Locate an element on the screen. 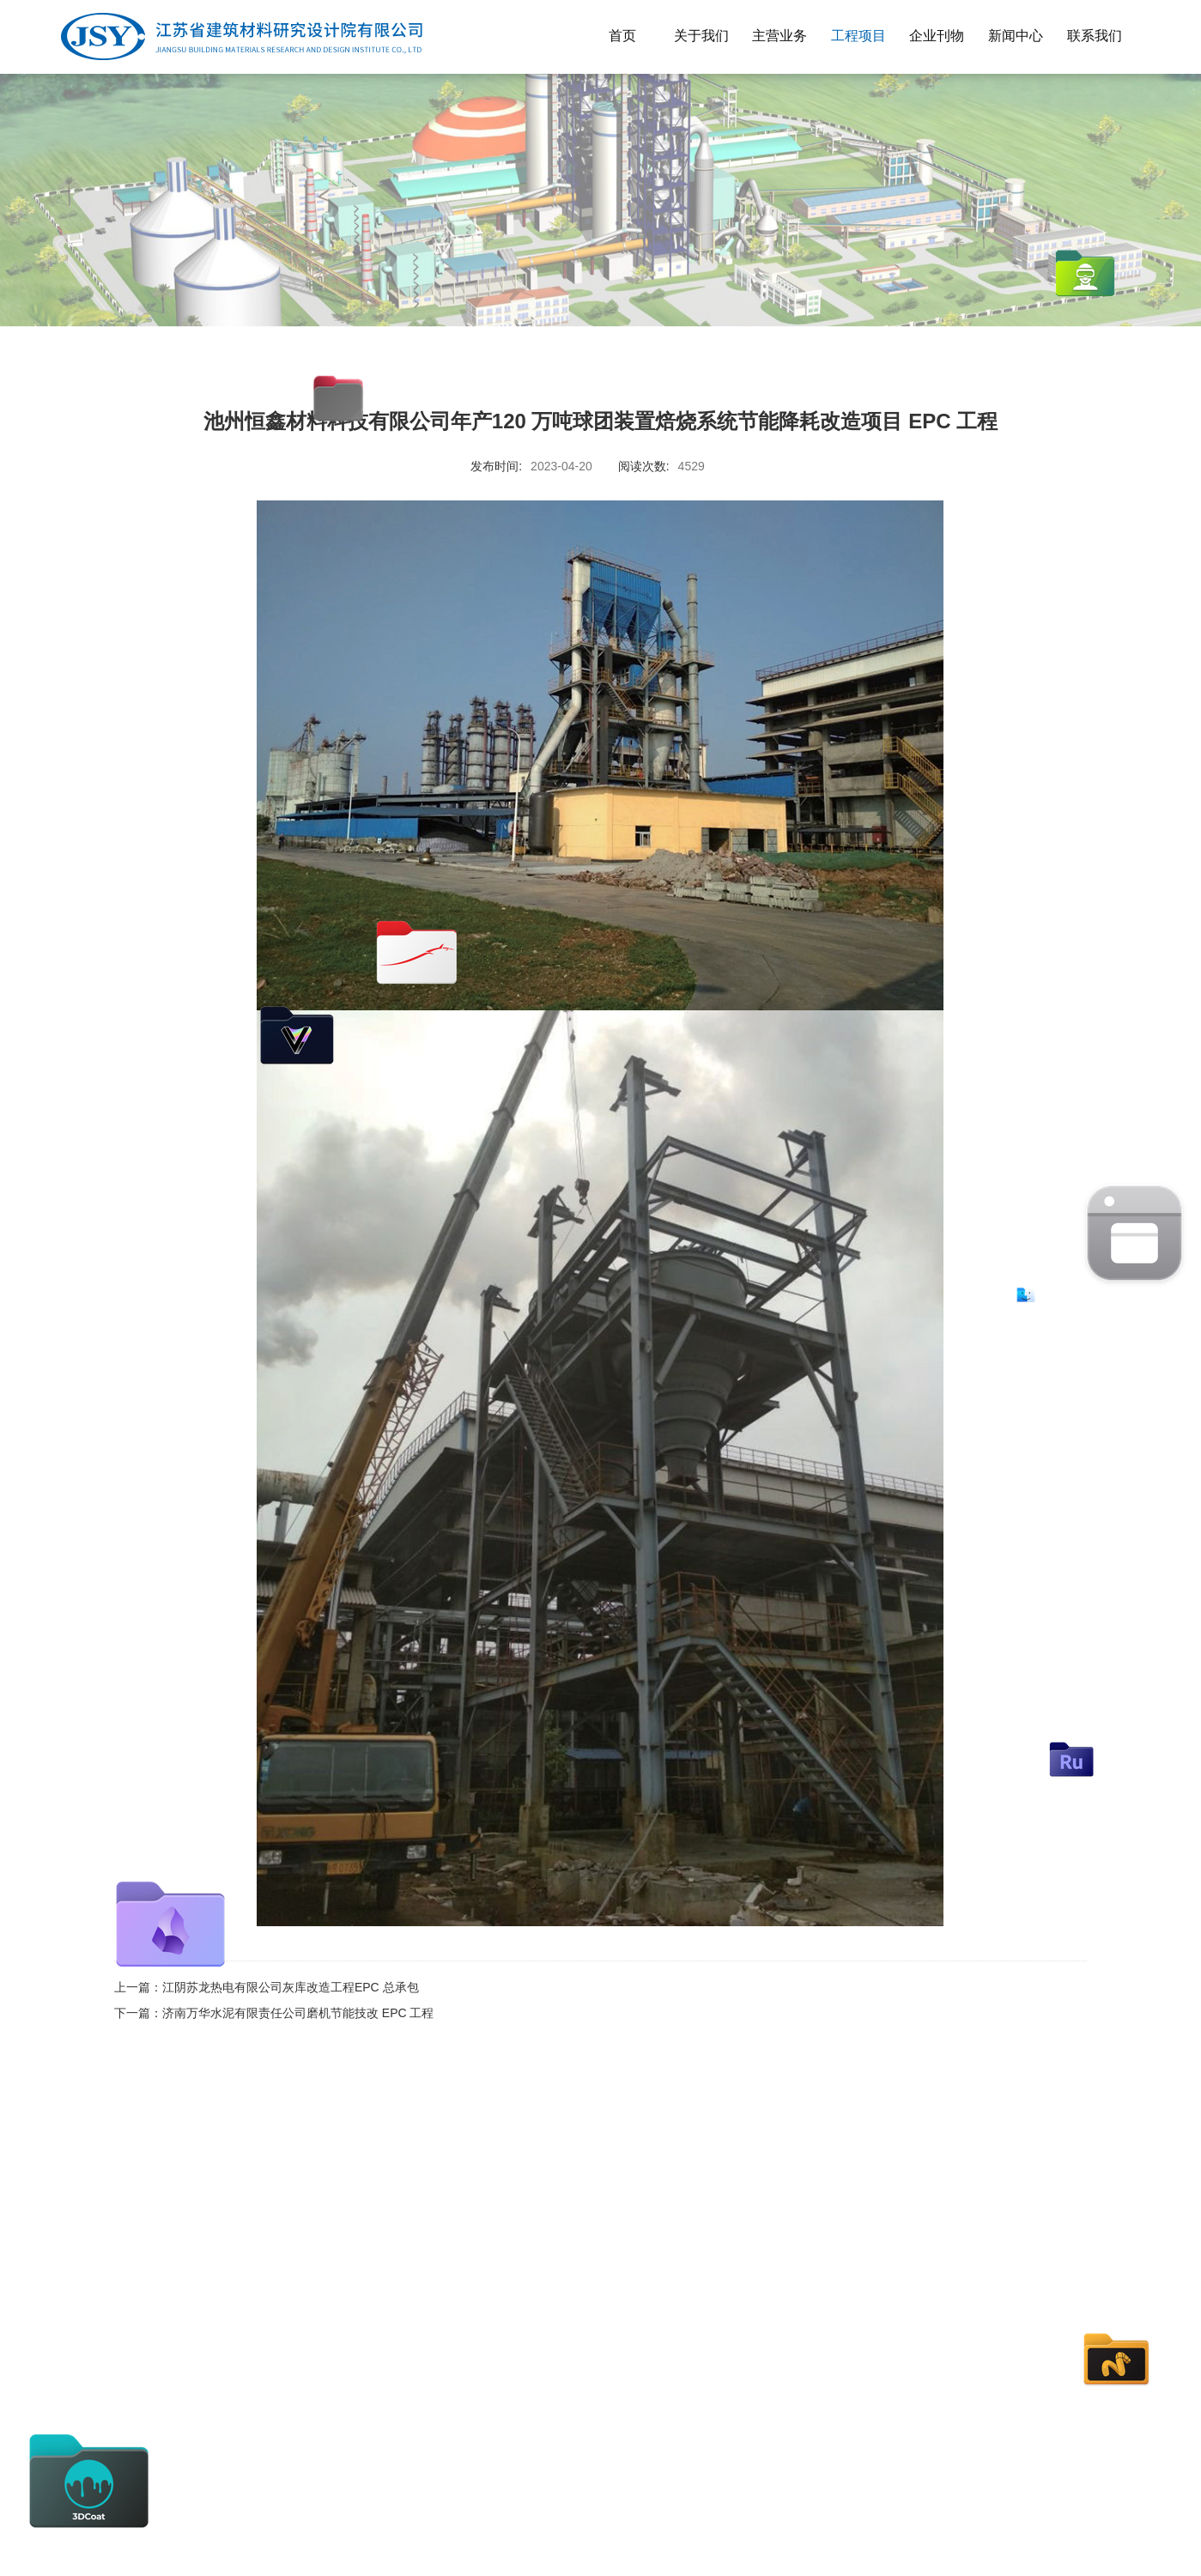 The image size is (1201, 2576). open wondershare videap project files folder is located at coordinates (296, 1037).